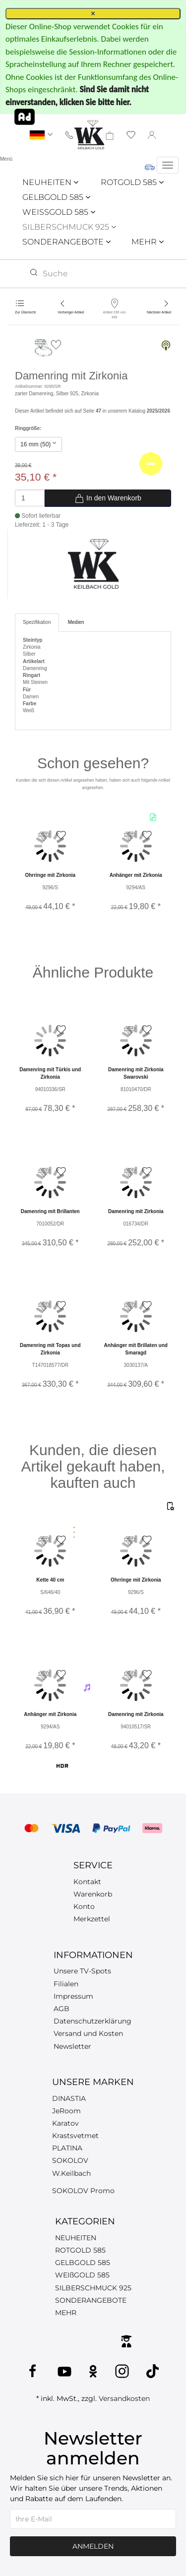 This screenshot has height=2576, width=186. Describe the element at coordinates (74, 1532) in the screenshot. I see `open more options menu` at that location.